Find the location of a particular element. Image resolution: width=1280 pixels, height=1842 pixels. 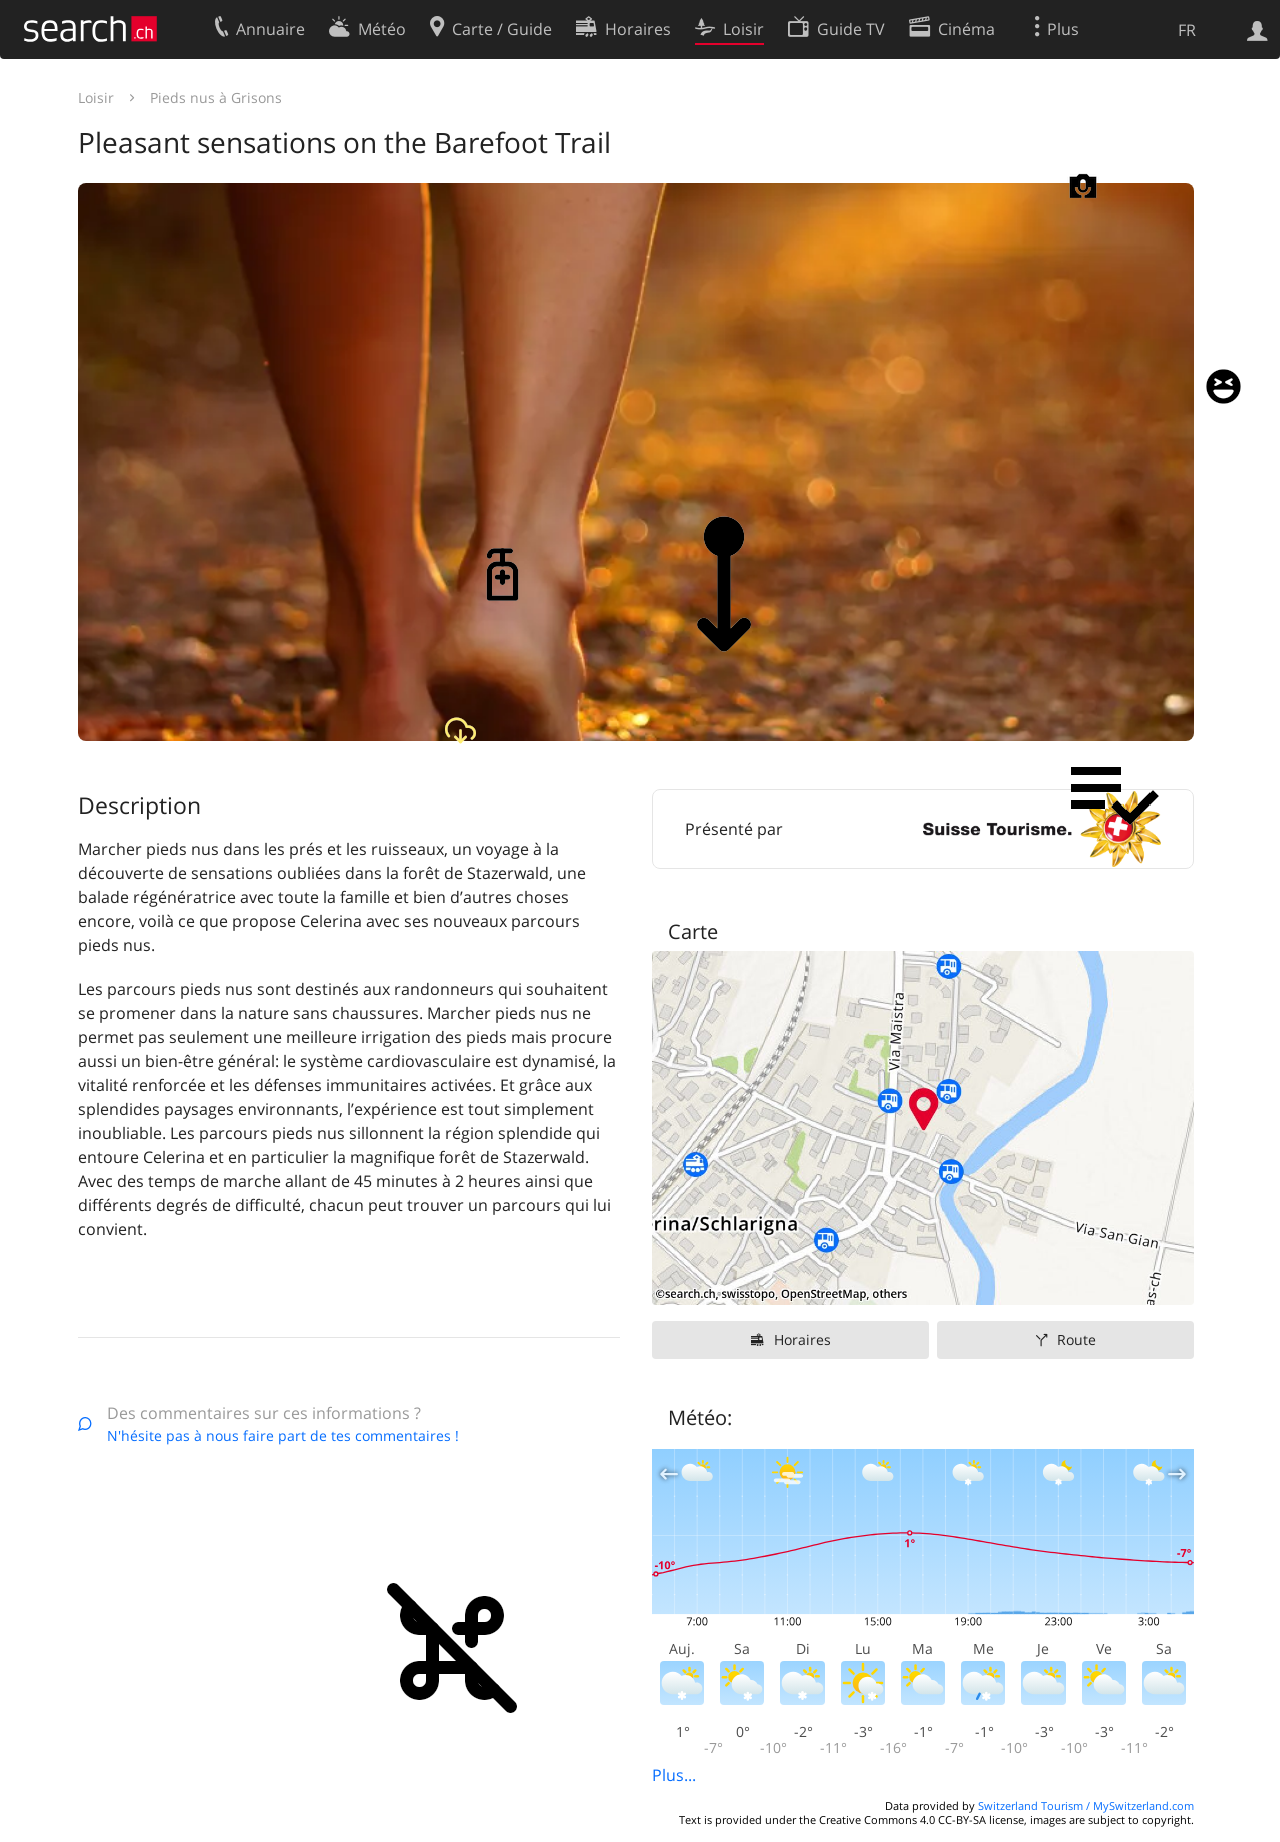

grant camera and microphone permissions is located at coordinates (1083, 186).